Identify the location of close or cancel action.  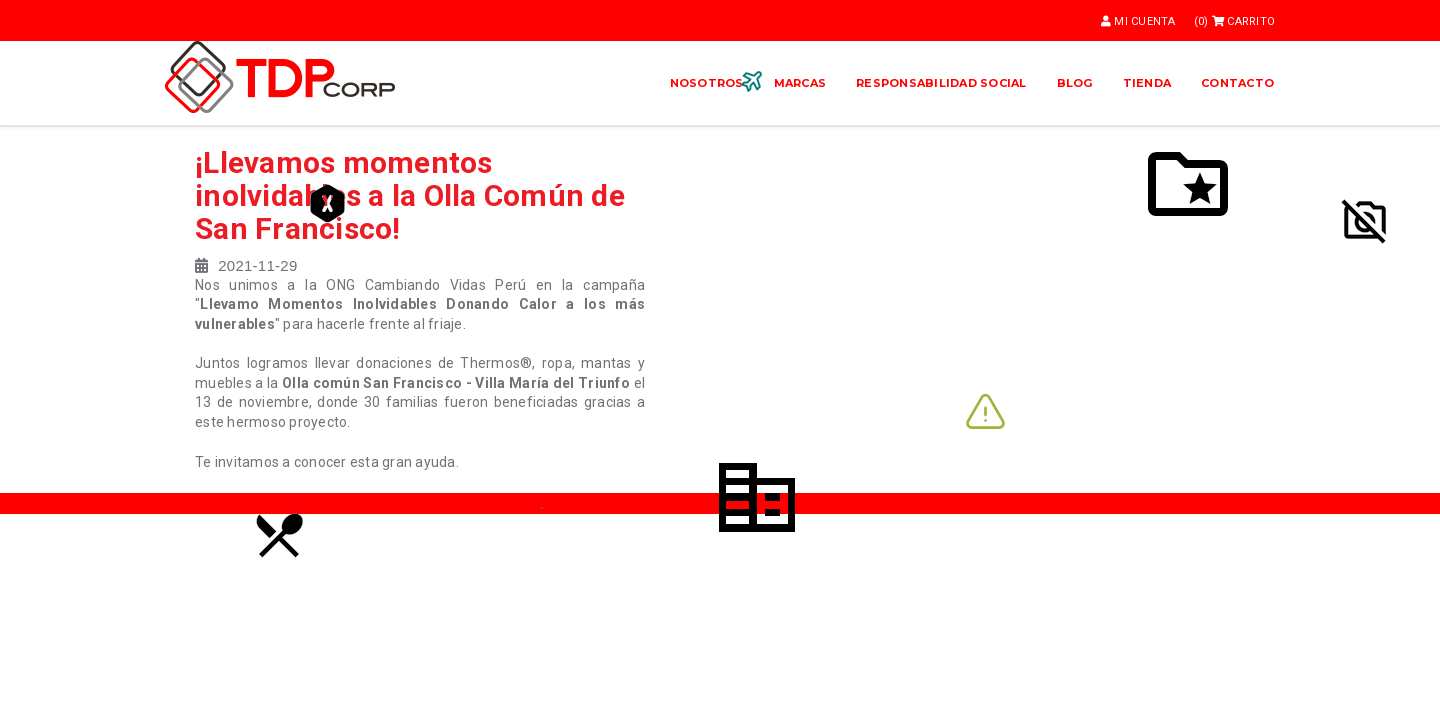
(327, 203).